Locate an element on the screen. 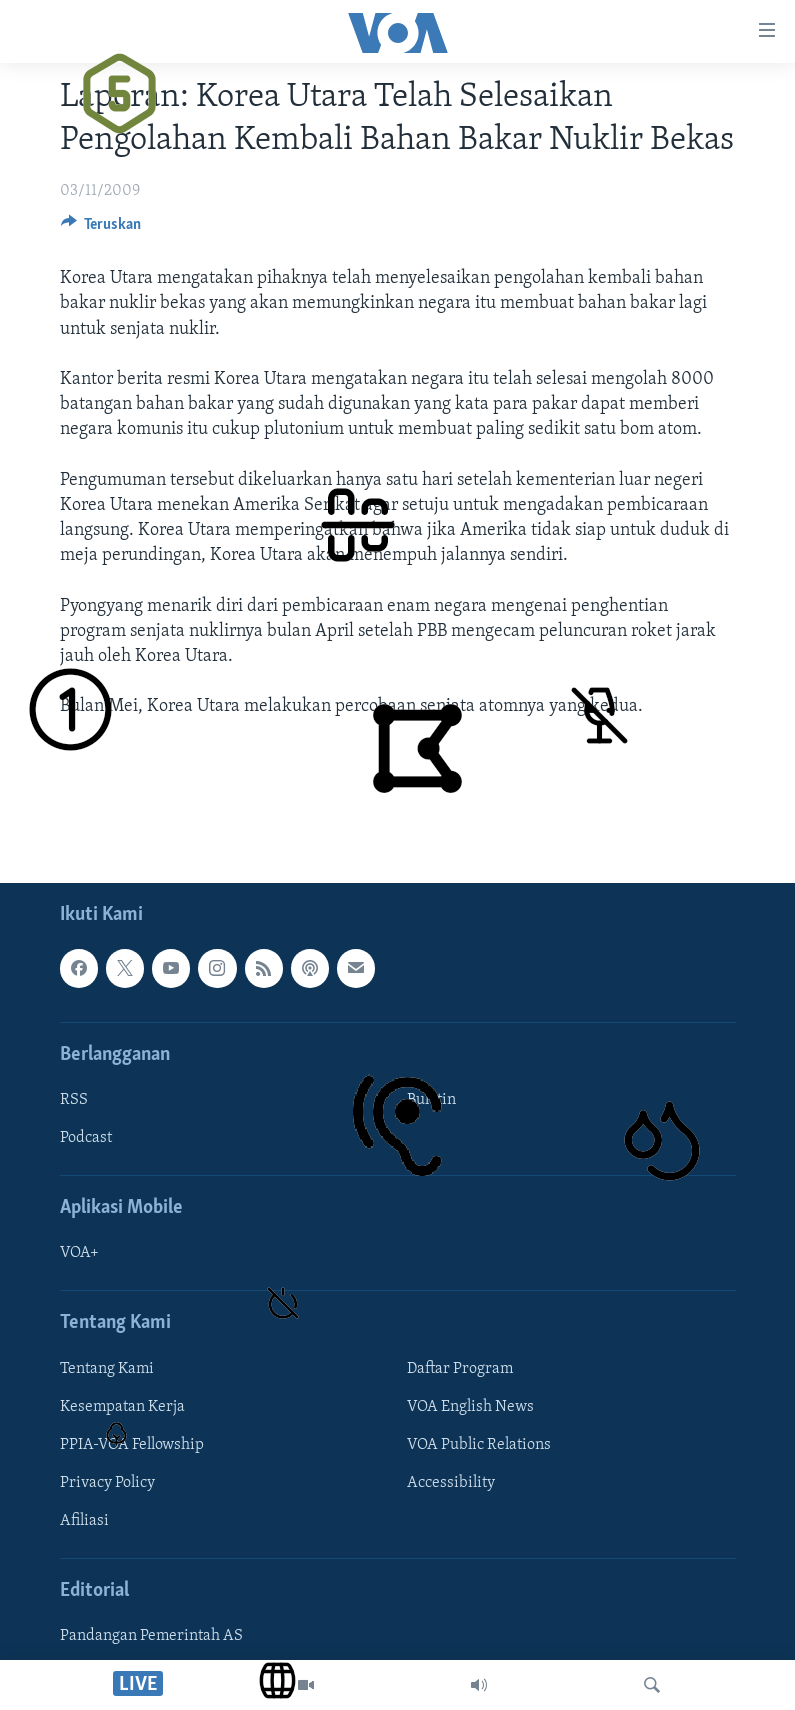  indicates garden or landscaping section is located at coordinates (116, 1433).